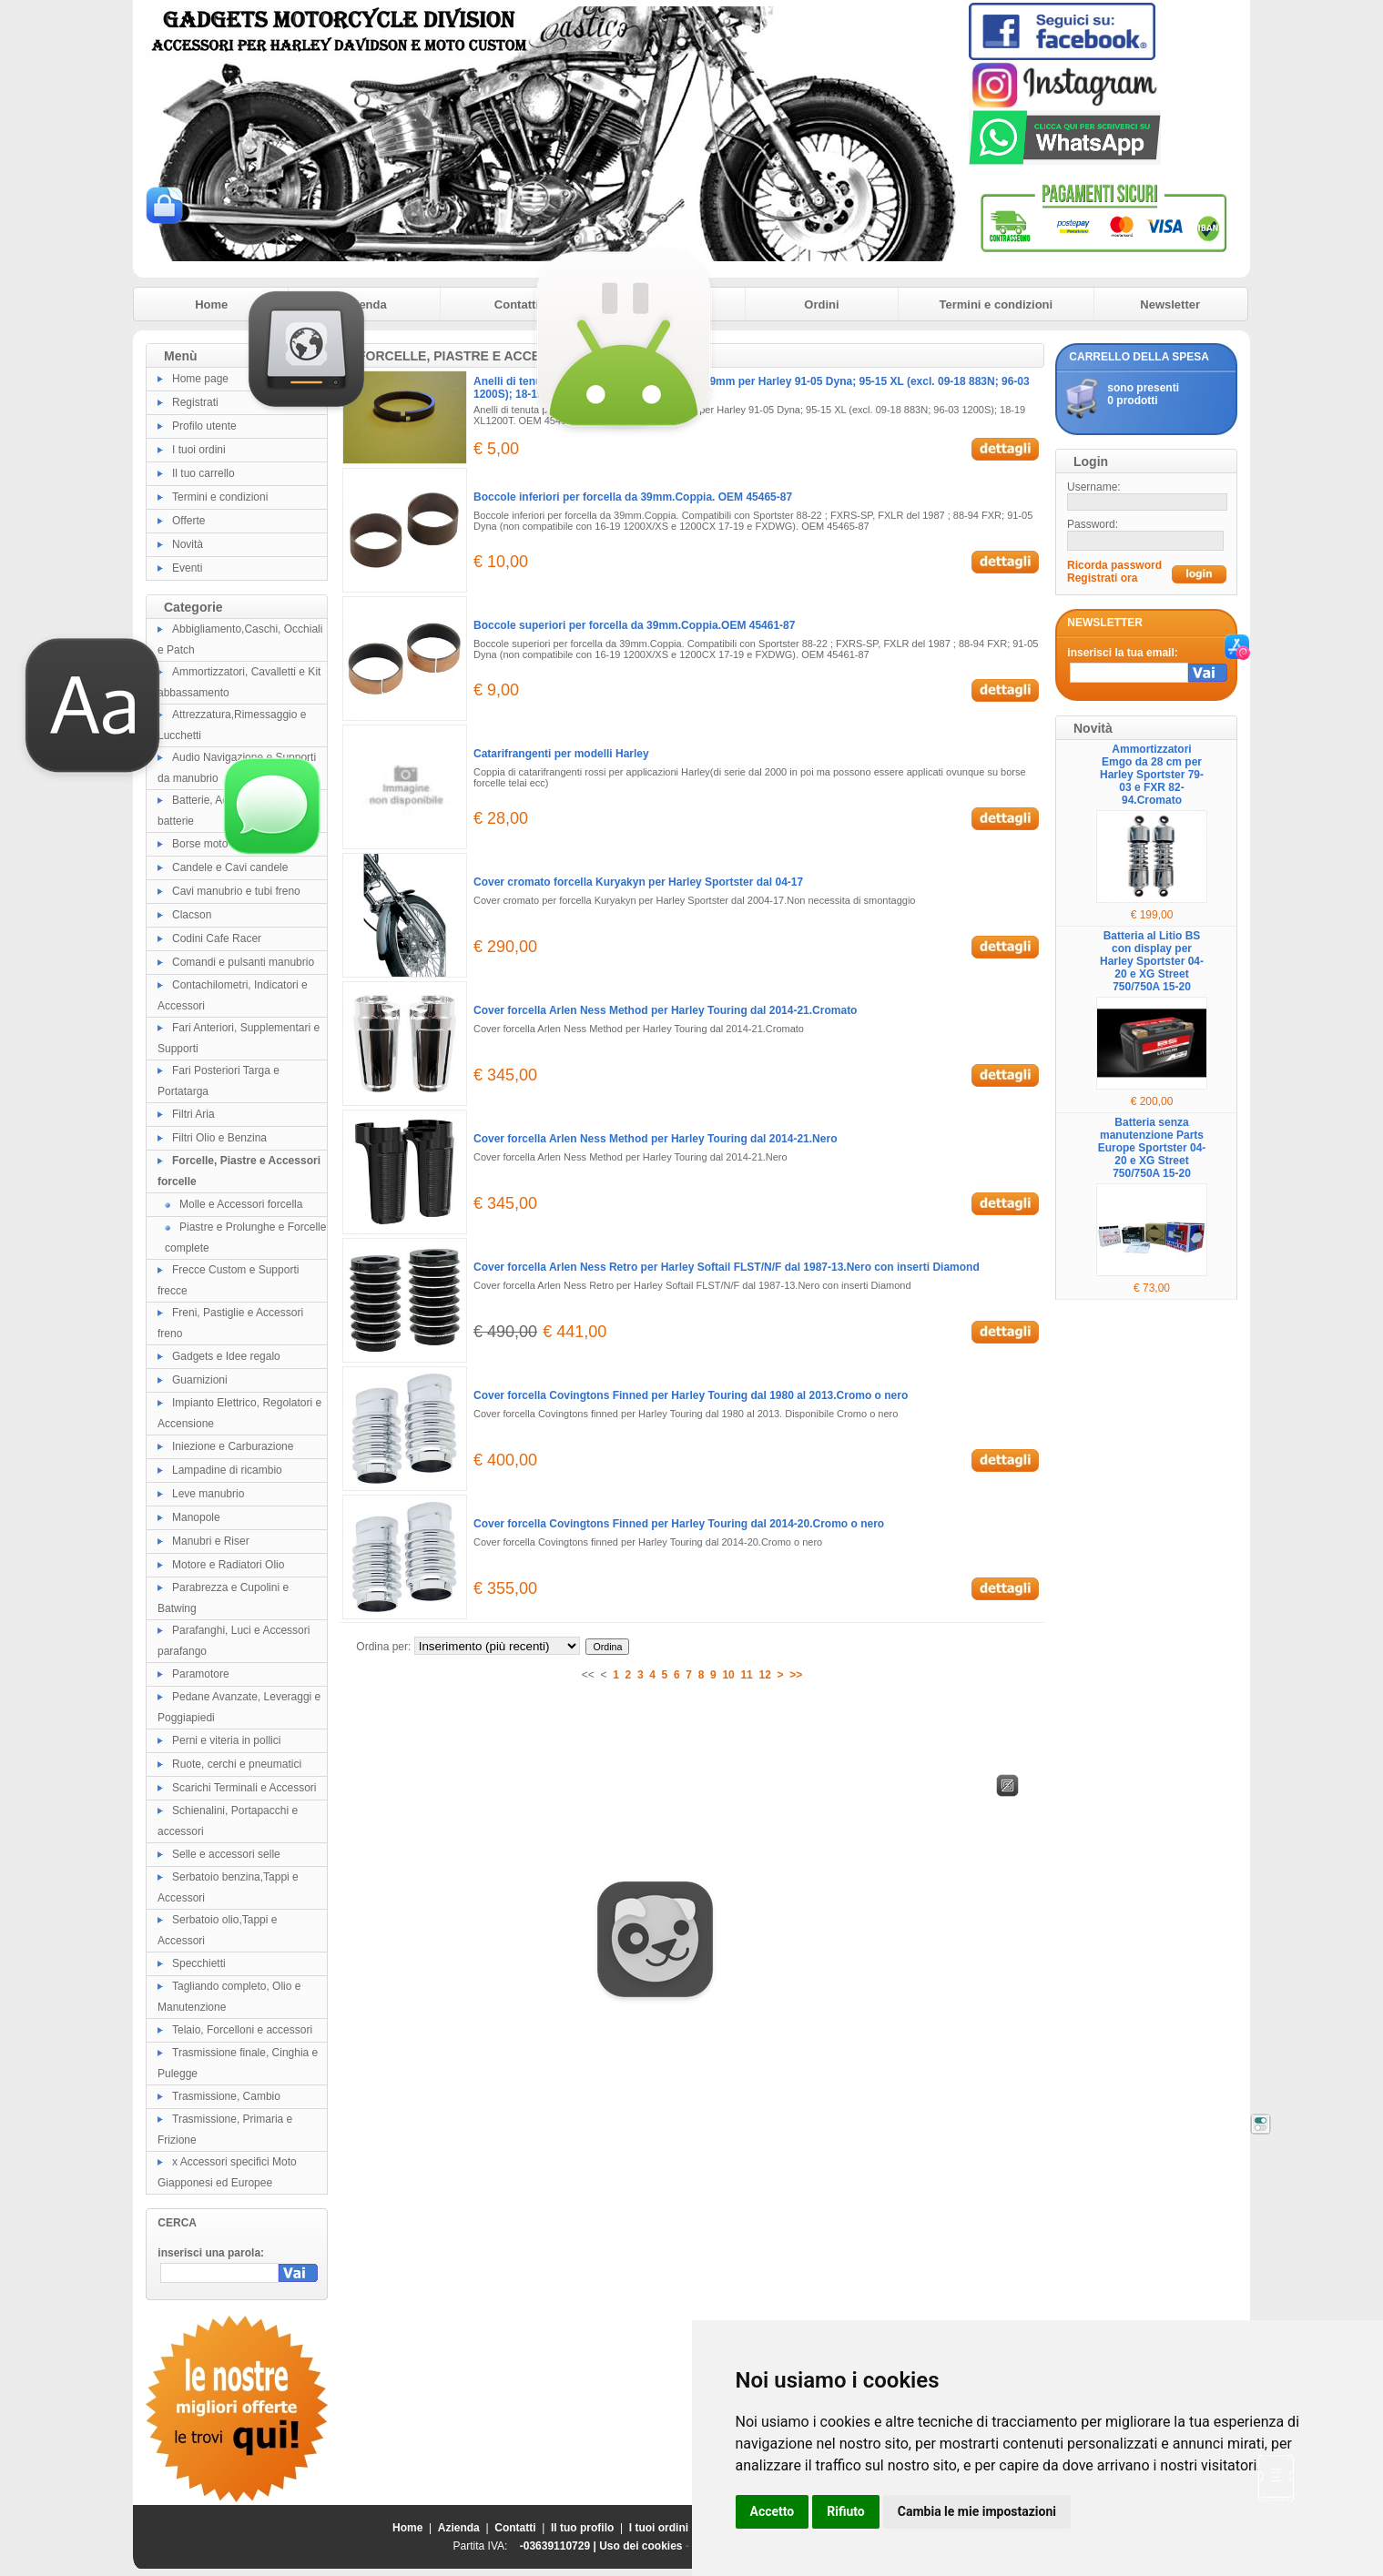  Describe the element at coordinates (92, 707) in the screenshot. I see `access font and typography settings` at that location.